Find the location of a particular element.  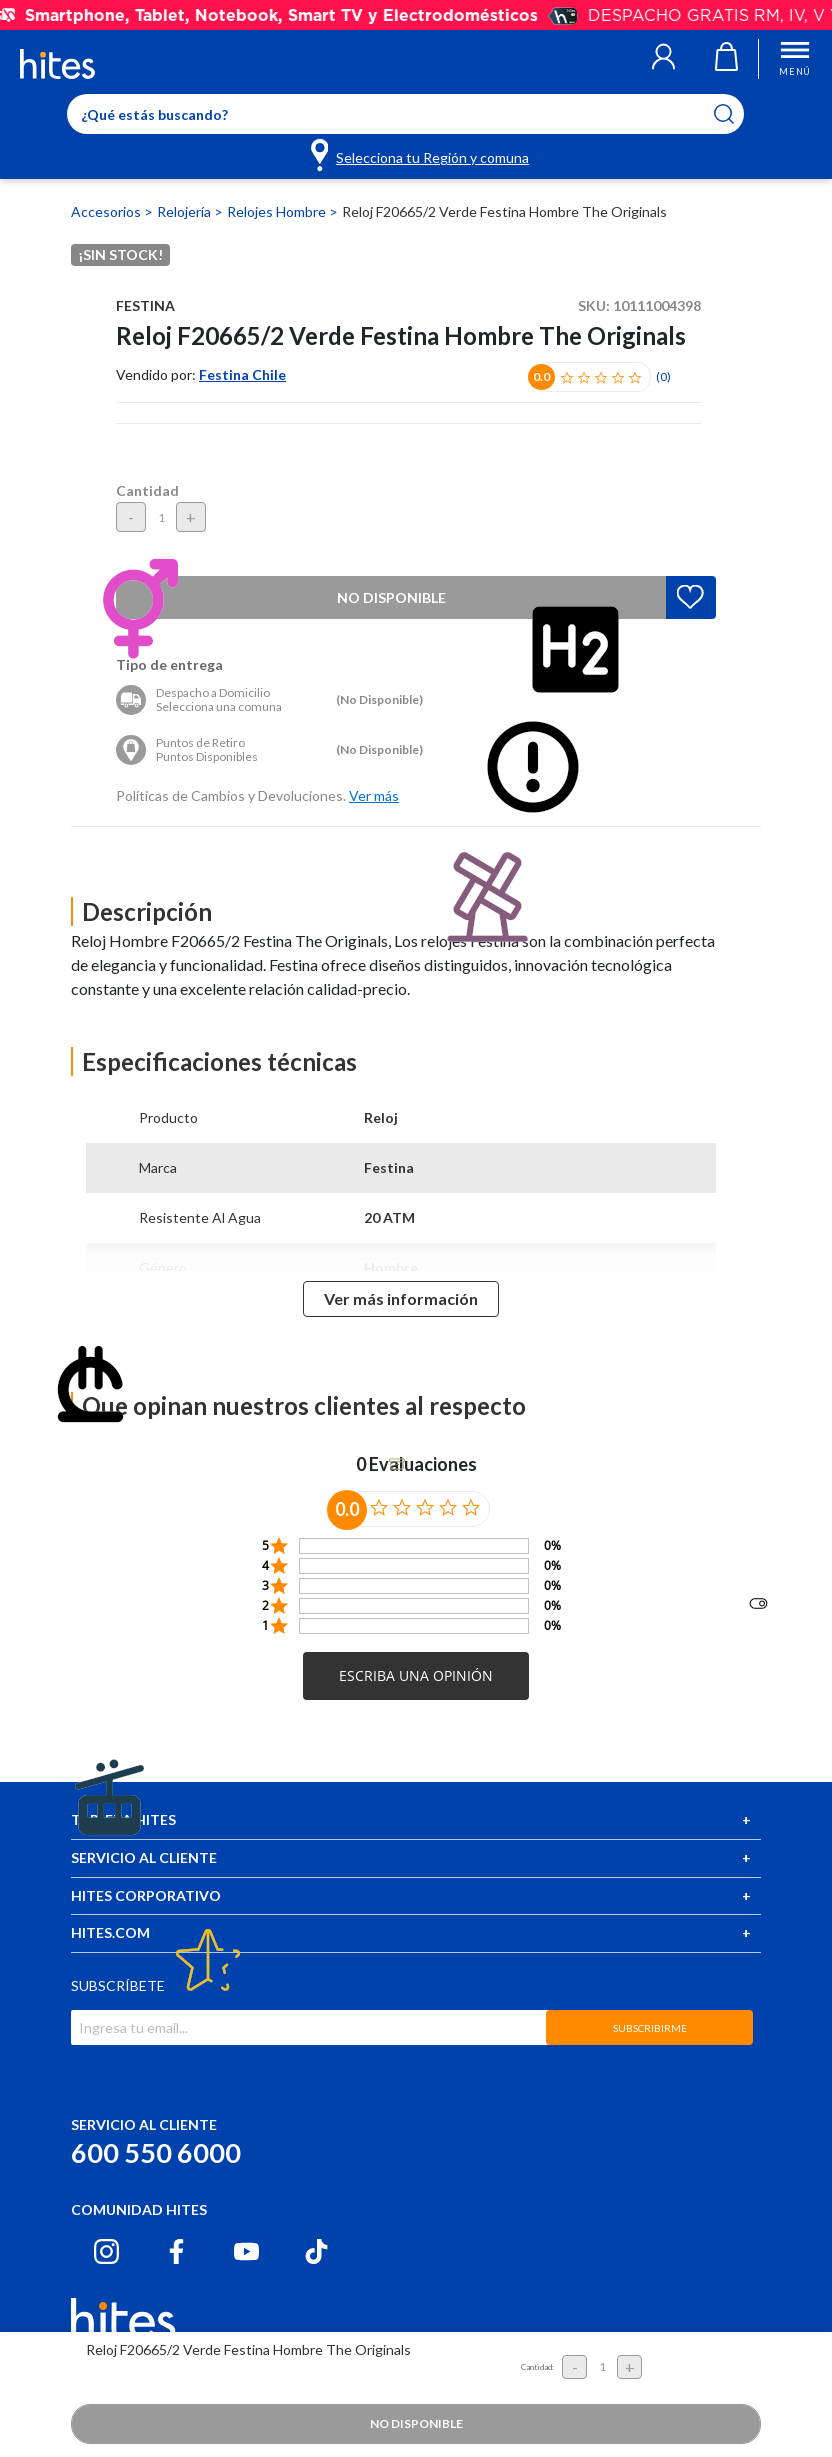

toggle switch in the on position is located at coordinates (758, 1603).